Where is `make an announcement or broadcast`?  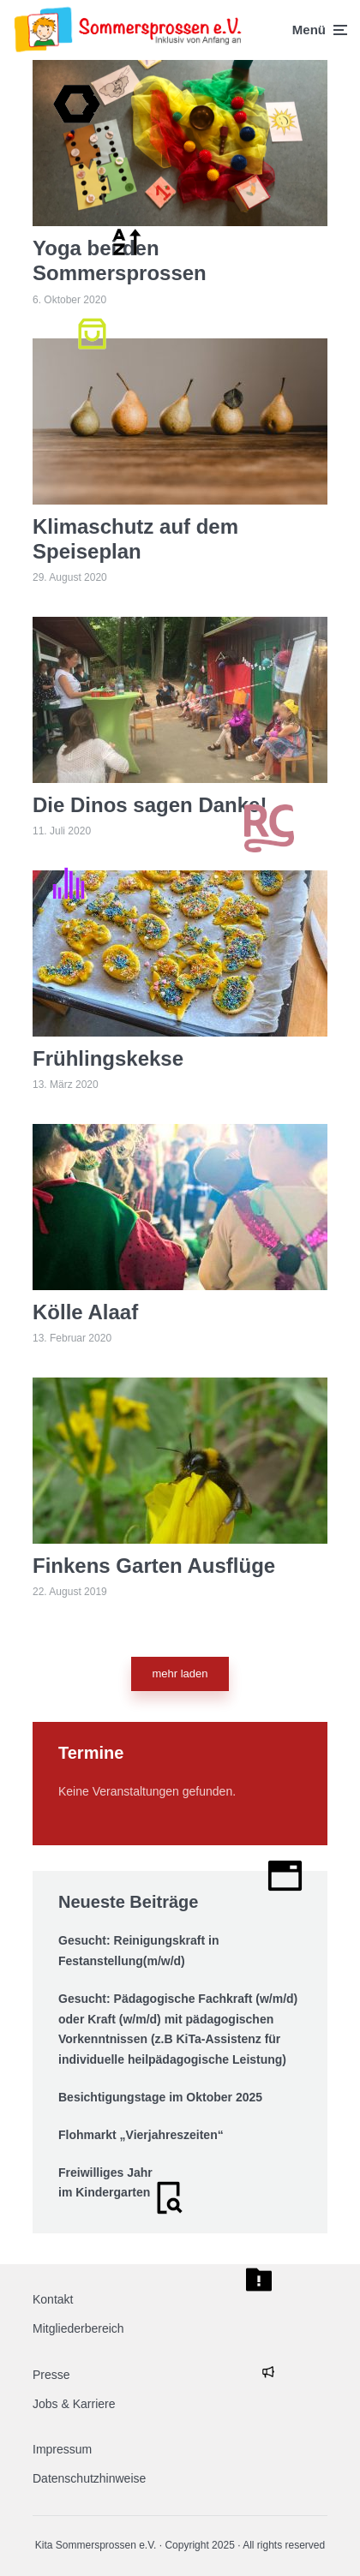 make an announcement or broadcast is located at coordinates (267, 2371).